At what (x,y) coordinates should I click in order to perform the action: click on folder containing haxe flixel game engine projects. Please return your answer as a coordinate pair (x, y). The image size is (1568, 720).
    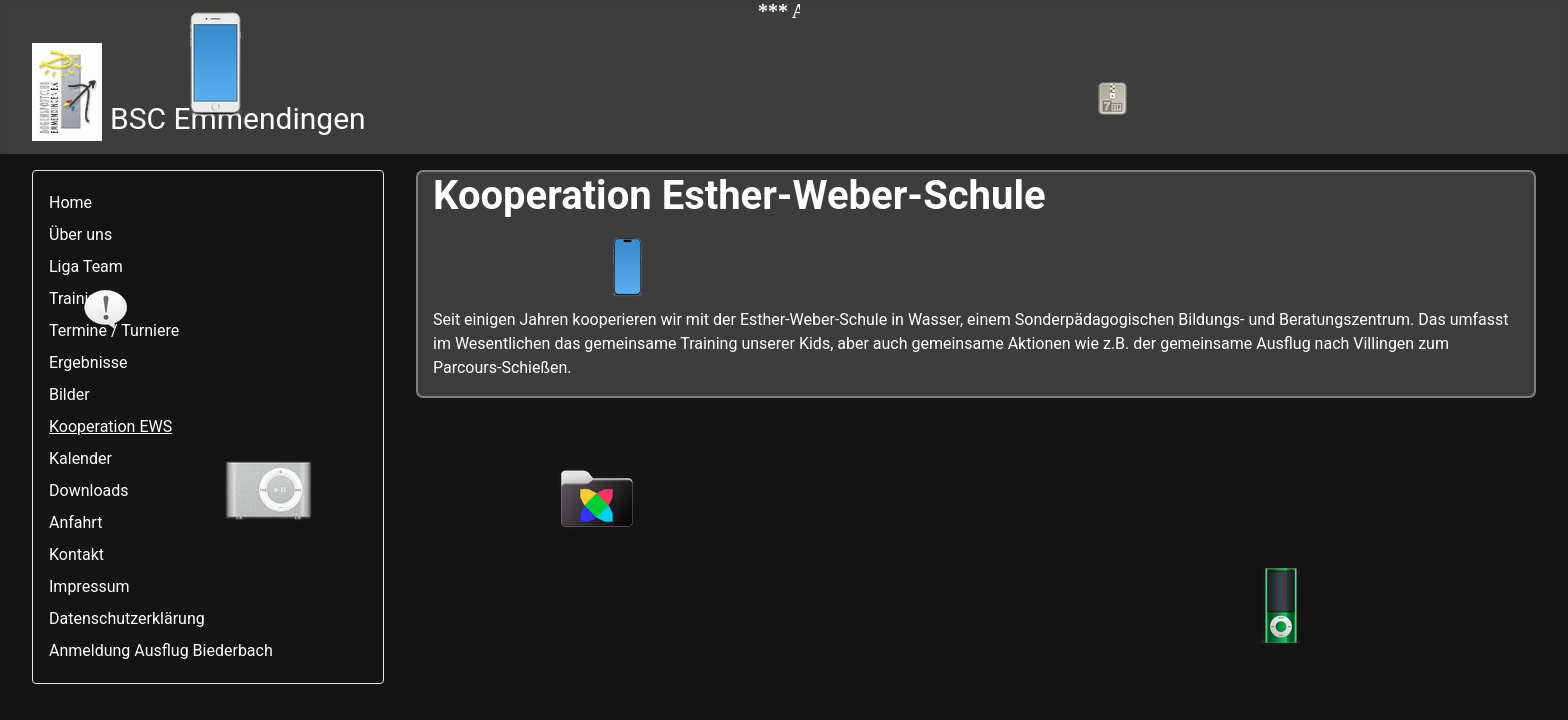
    Looking at the image, I should click on (596, 500).